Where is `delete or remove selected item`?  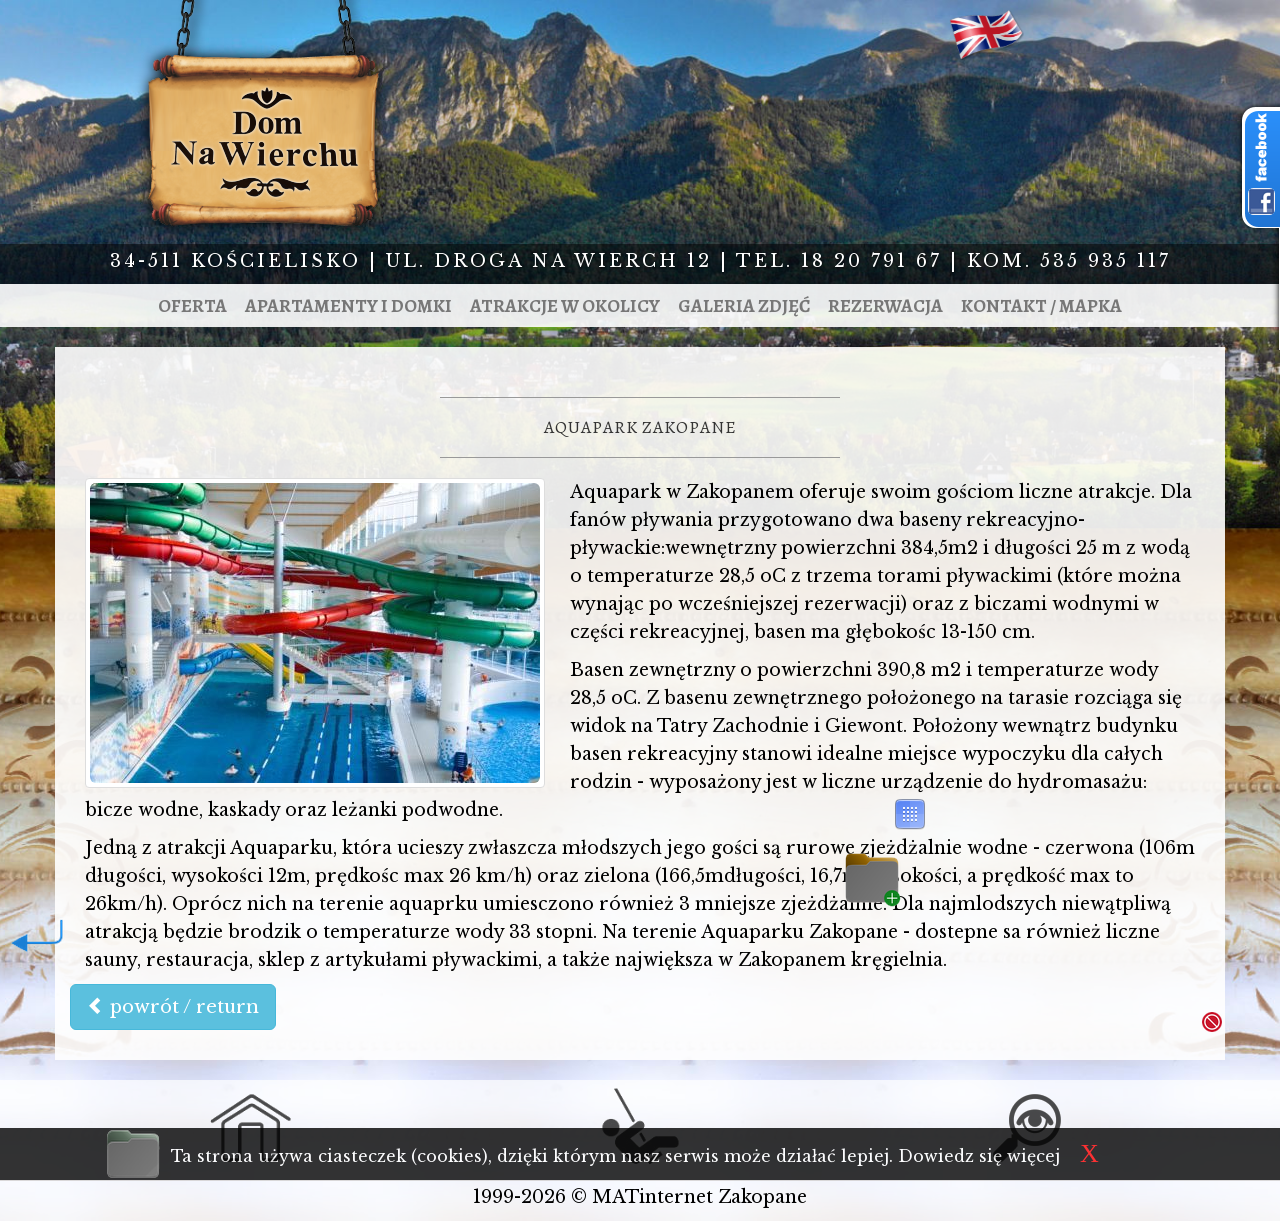
delete or remove selected item is located at coordinates (1212, 1022).